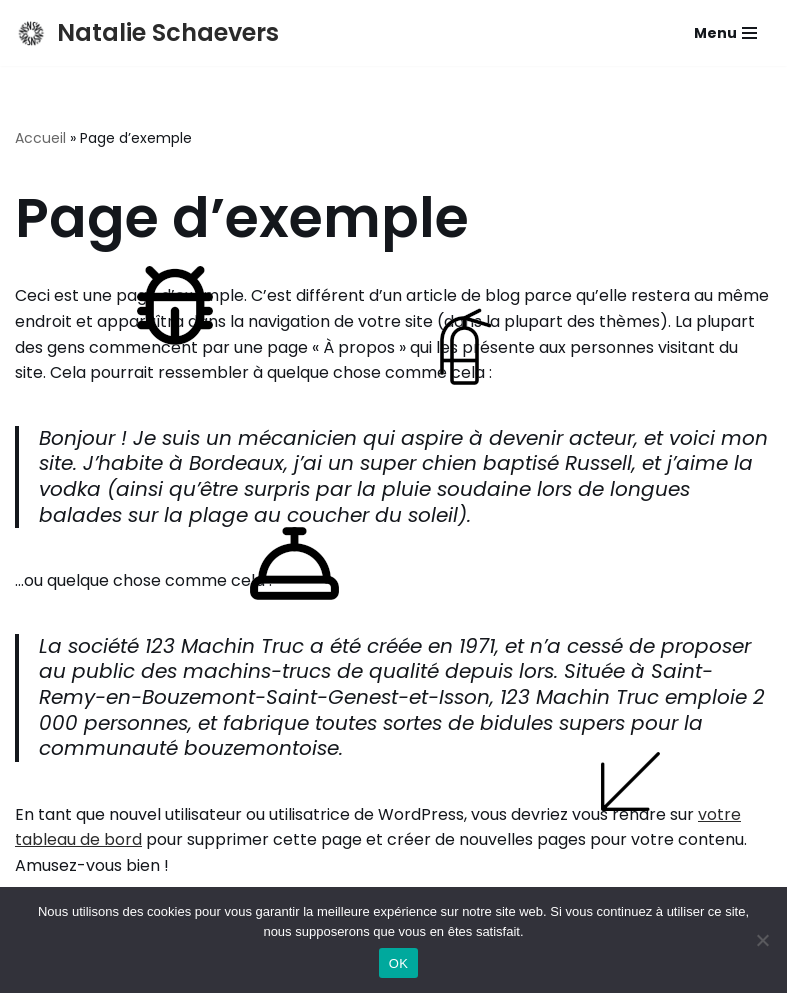  What do you see at coordinates (175, 304) in the screenshot?
I see `report a bug or issue` at bounding box center [175, 304].